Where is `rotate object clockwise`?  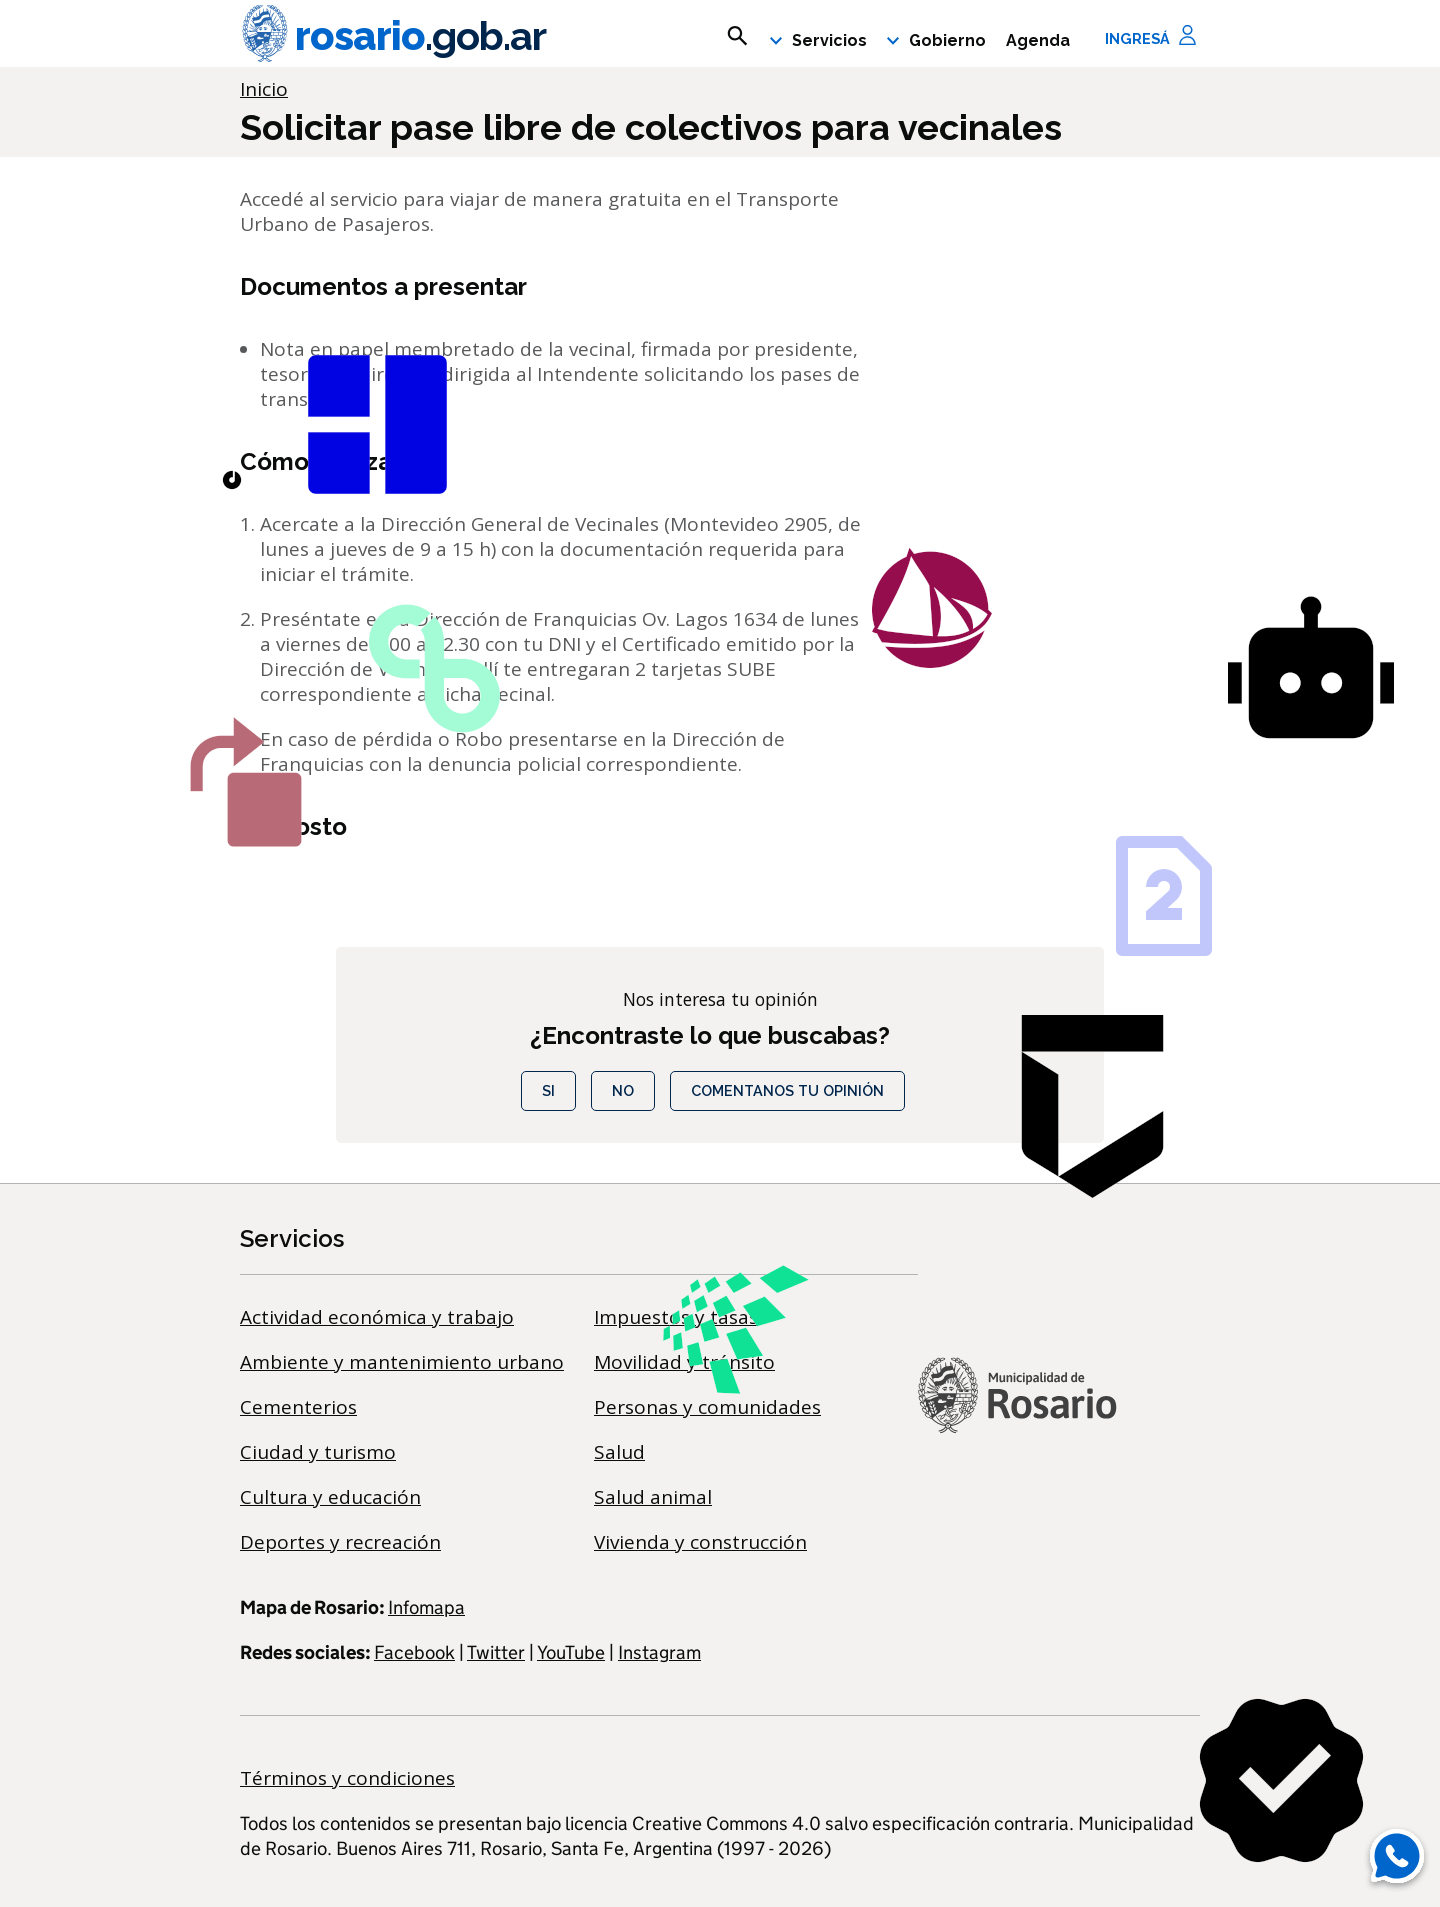 rotate object clockwise is located at coordinates (246, 785).